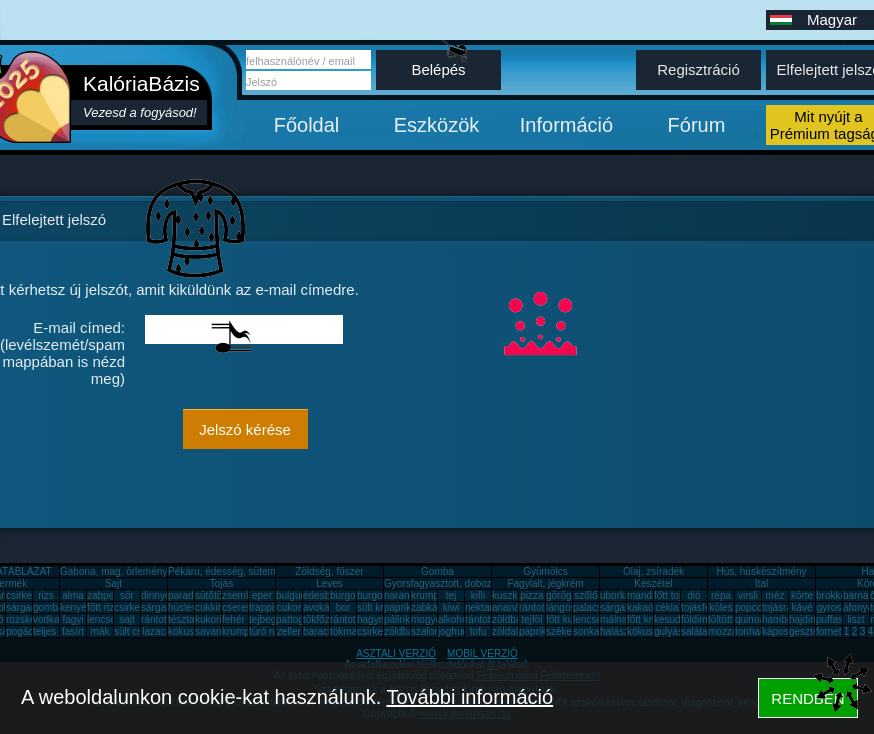 Image resolution: width=874 pixels, height=734 pixels. I want to click on equip chainmail armor, so click(195, 228).